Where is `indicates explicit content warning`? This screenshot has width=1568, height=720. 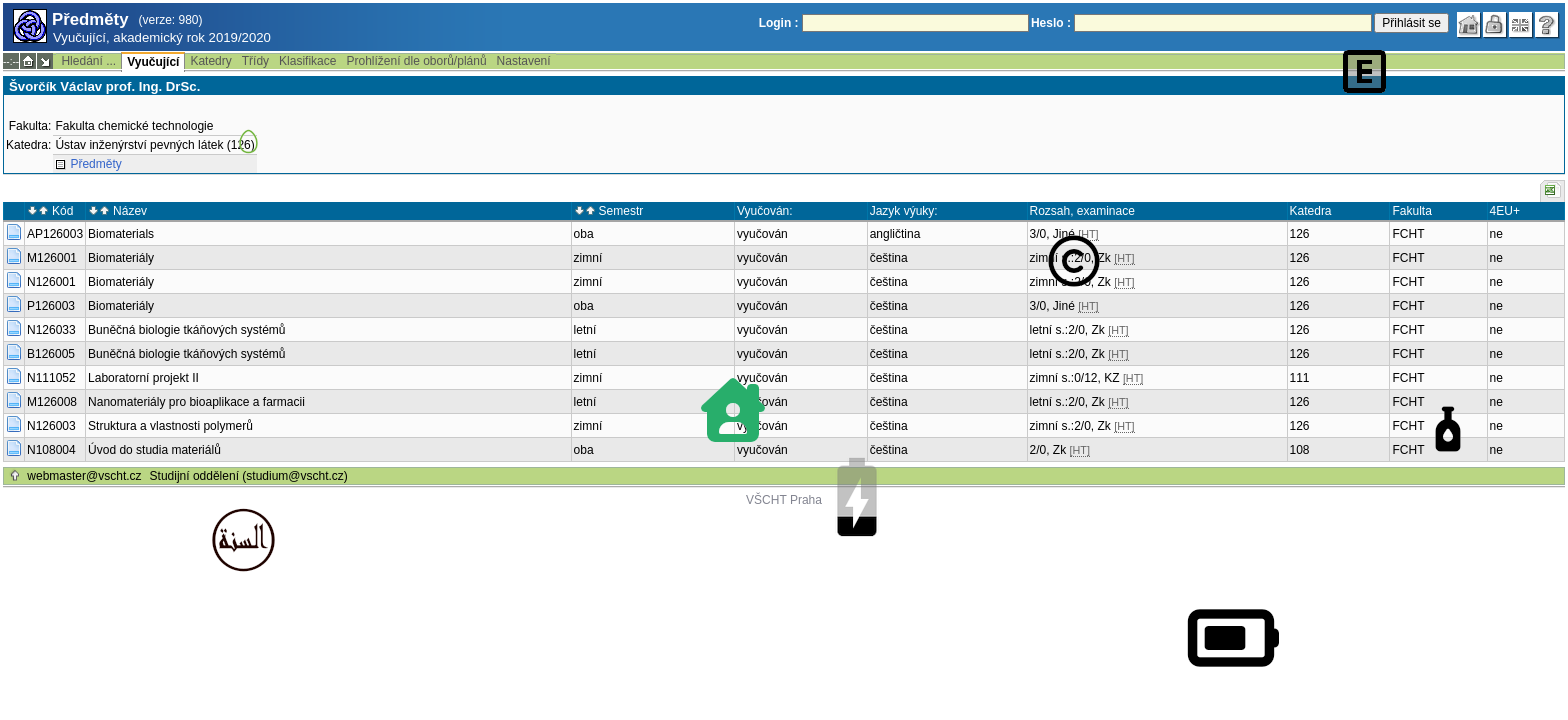
indicates explicit content warning is located at coordinates (1364, 71).